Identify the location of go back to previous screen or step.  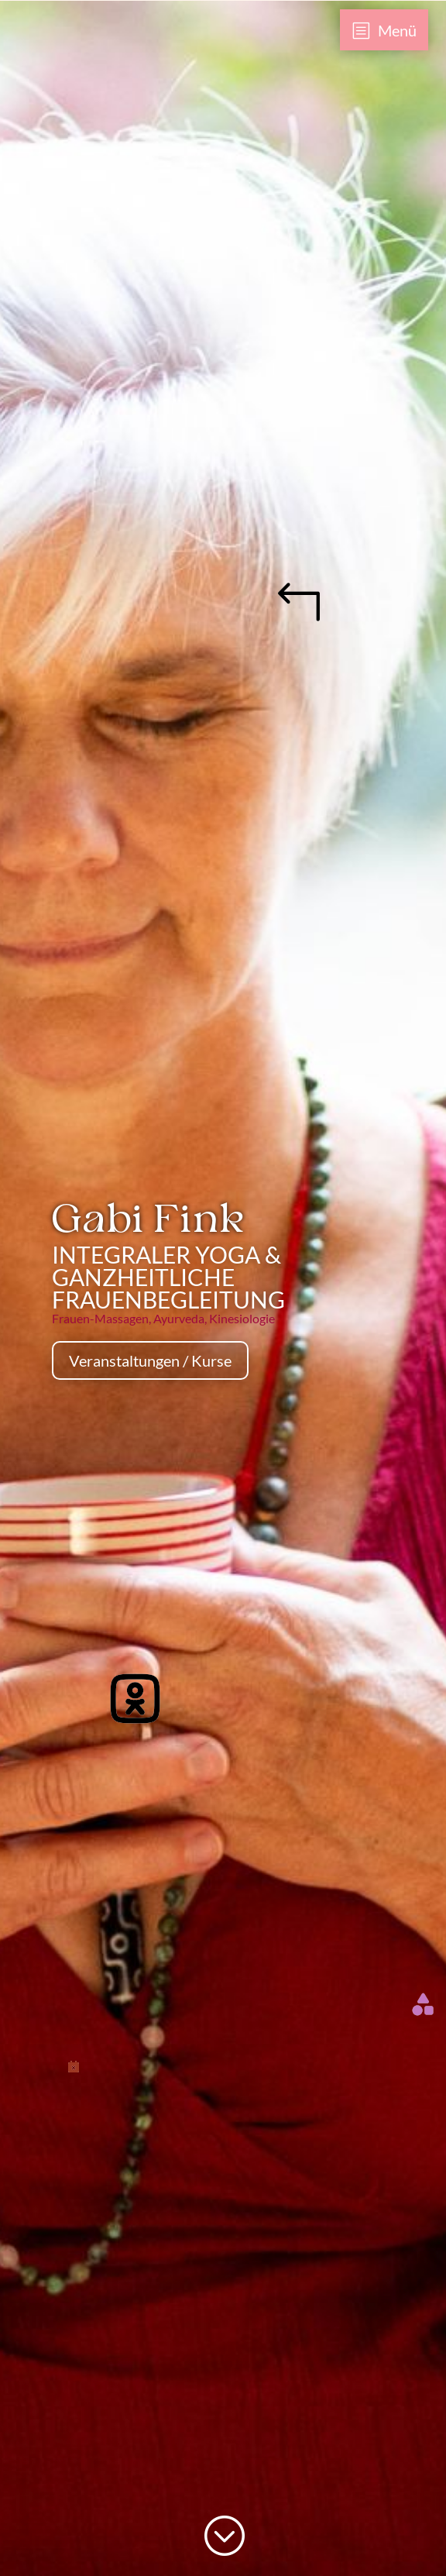
(299, 602).